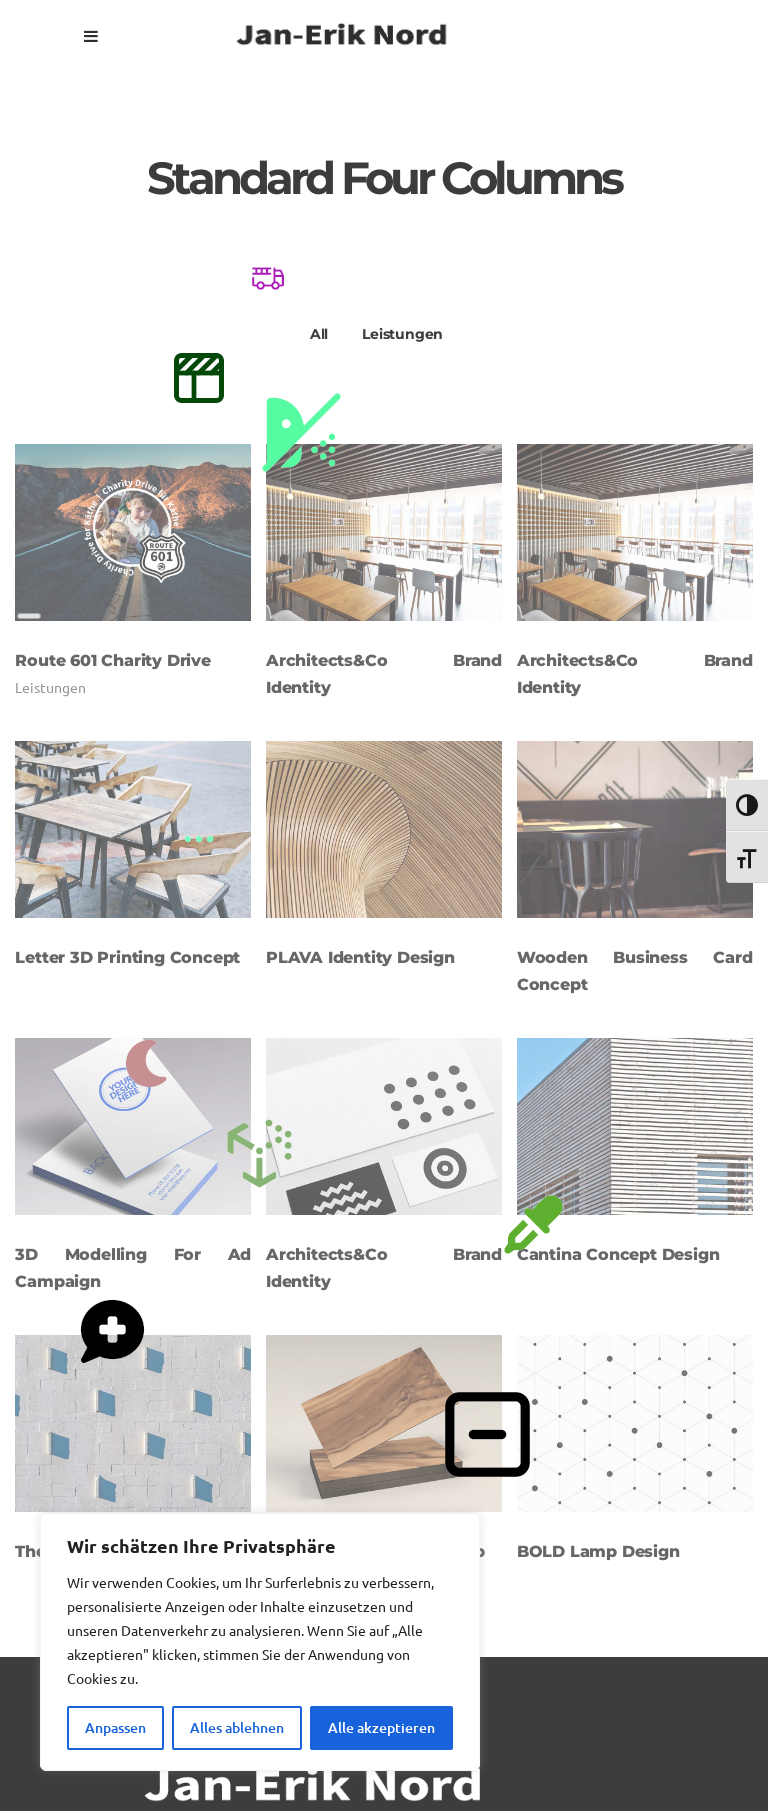 The height and width of the screenshot is (1811, 768). I want to click on access medical chat or health support, so click(112, 1331).